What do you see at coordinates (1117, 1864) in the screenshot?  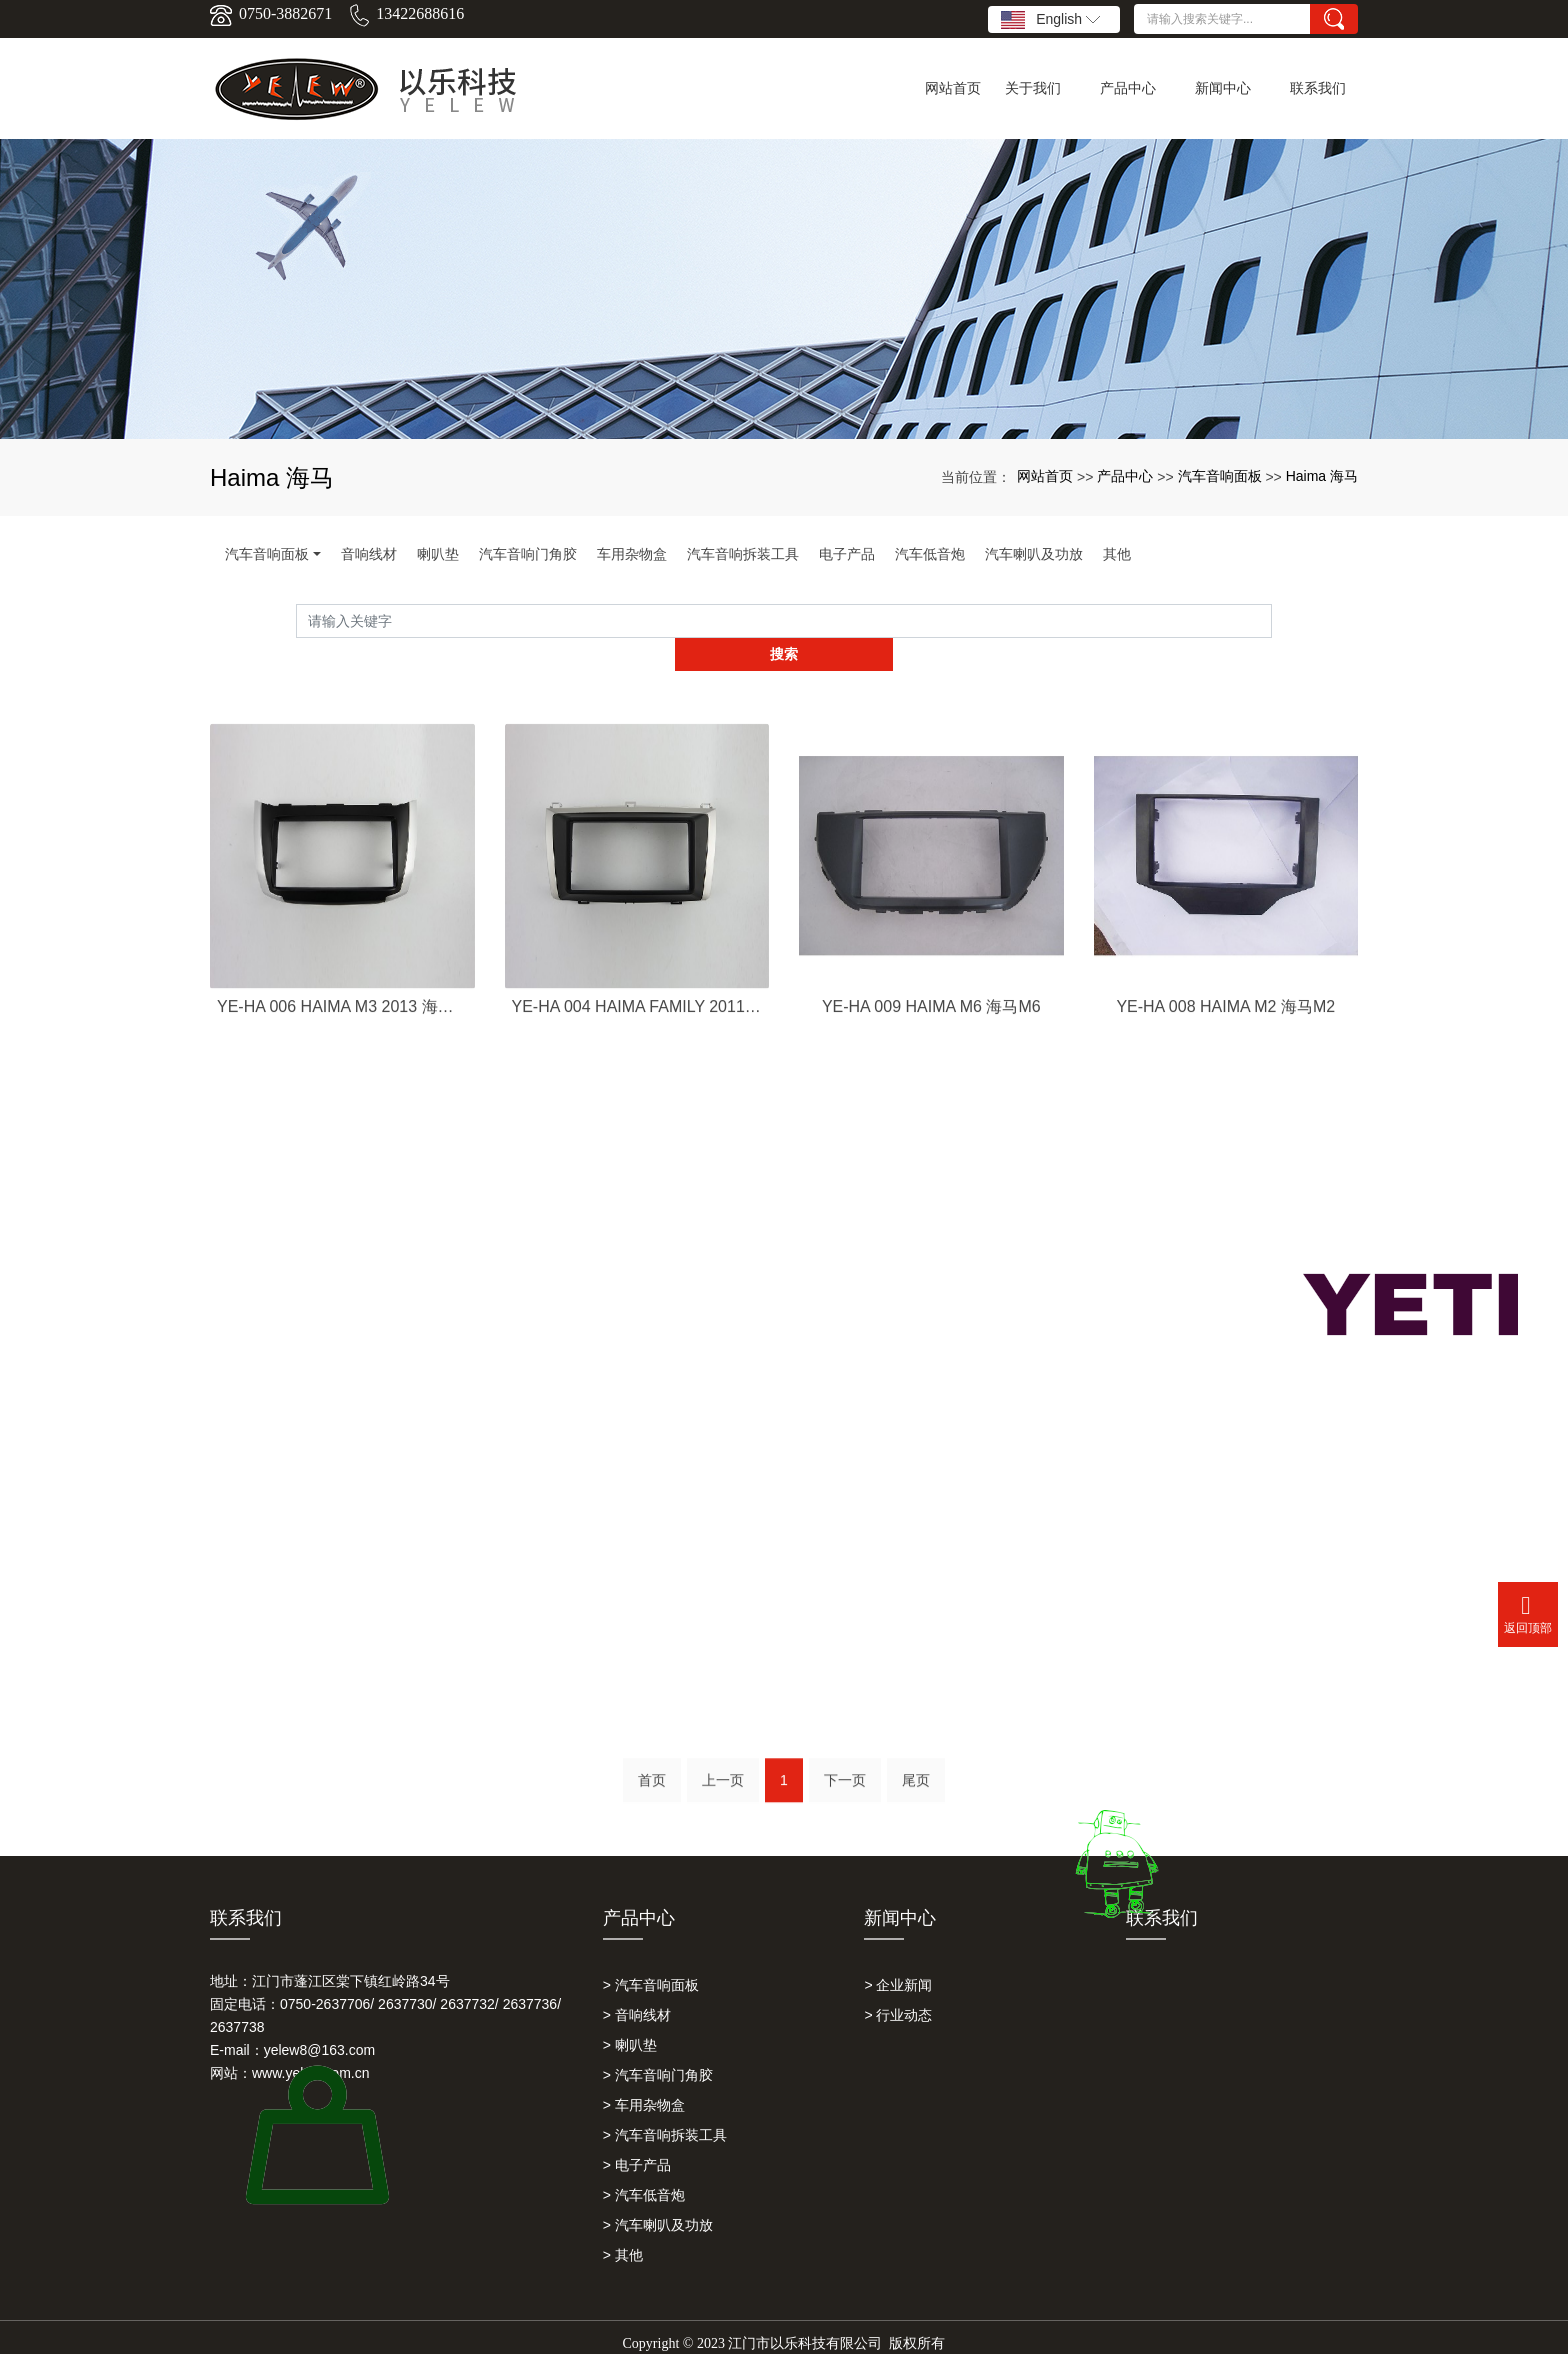 I see `visit instructables website or app` at bounding box center [1117, 1864].